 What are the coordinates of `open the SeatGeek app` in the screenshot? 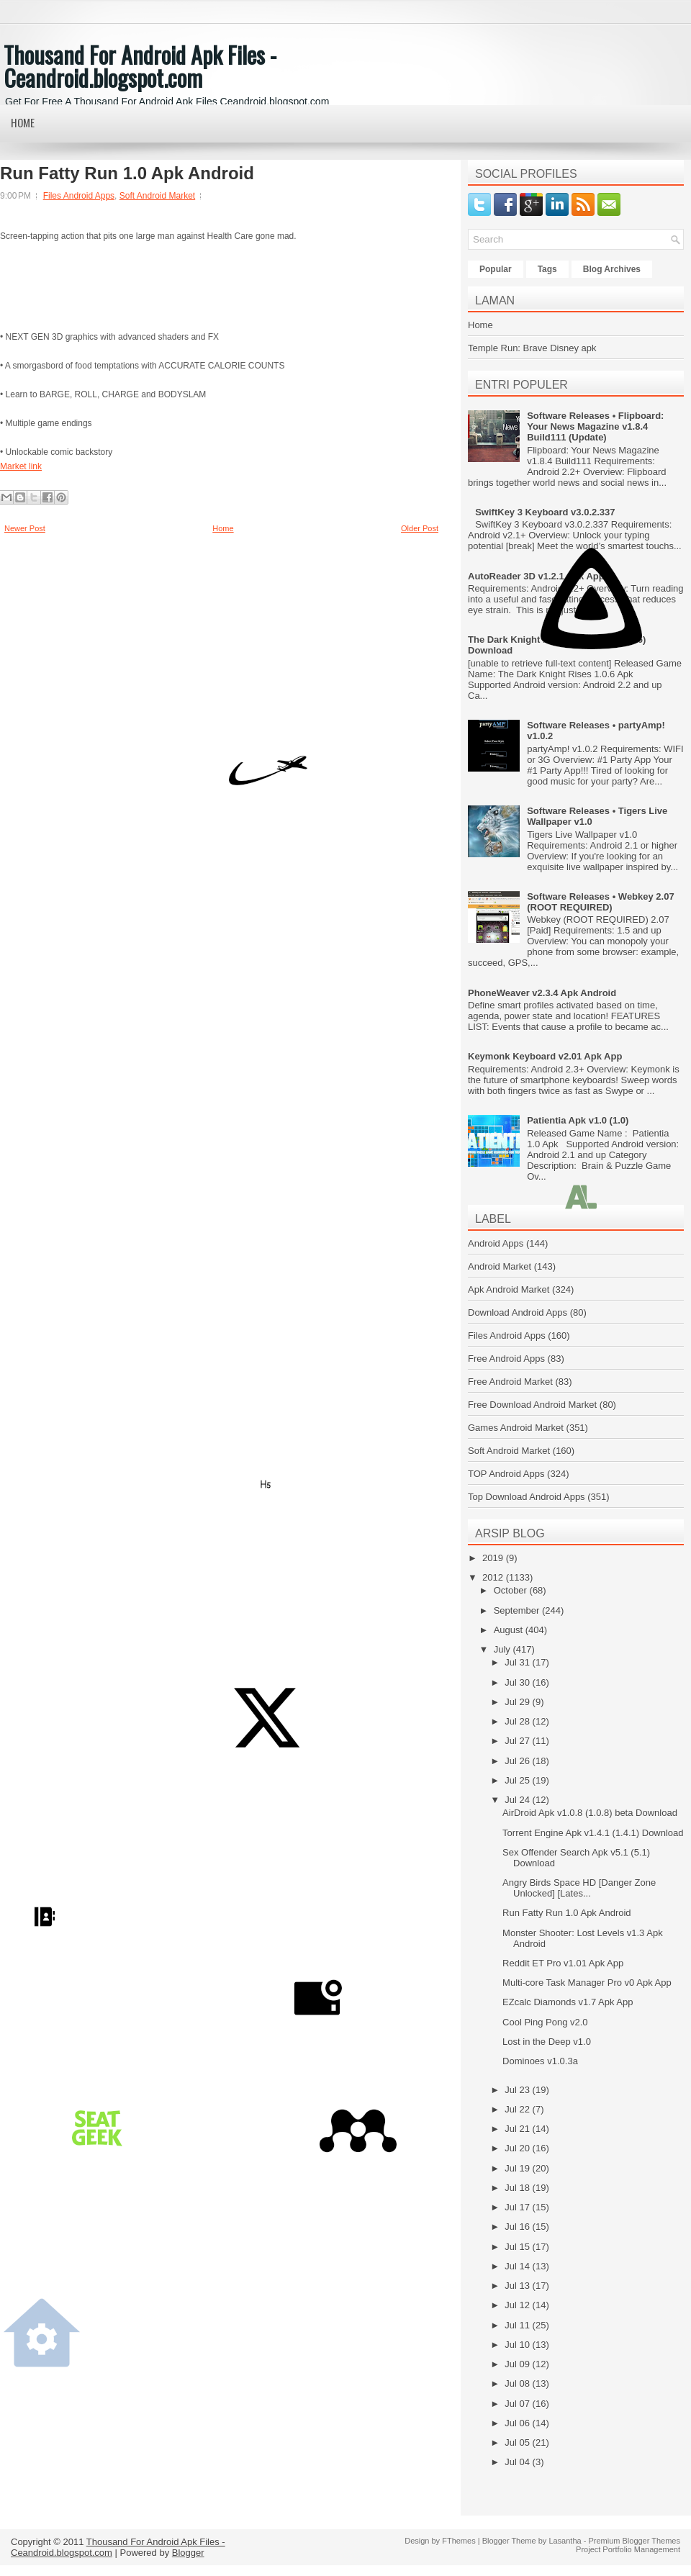 It's located at (97, 2128).